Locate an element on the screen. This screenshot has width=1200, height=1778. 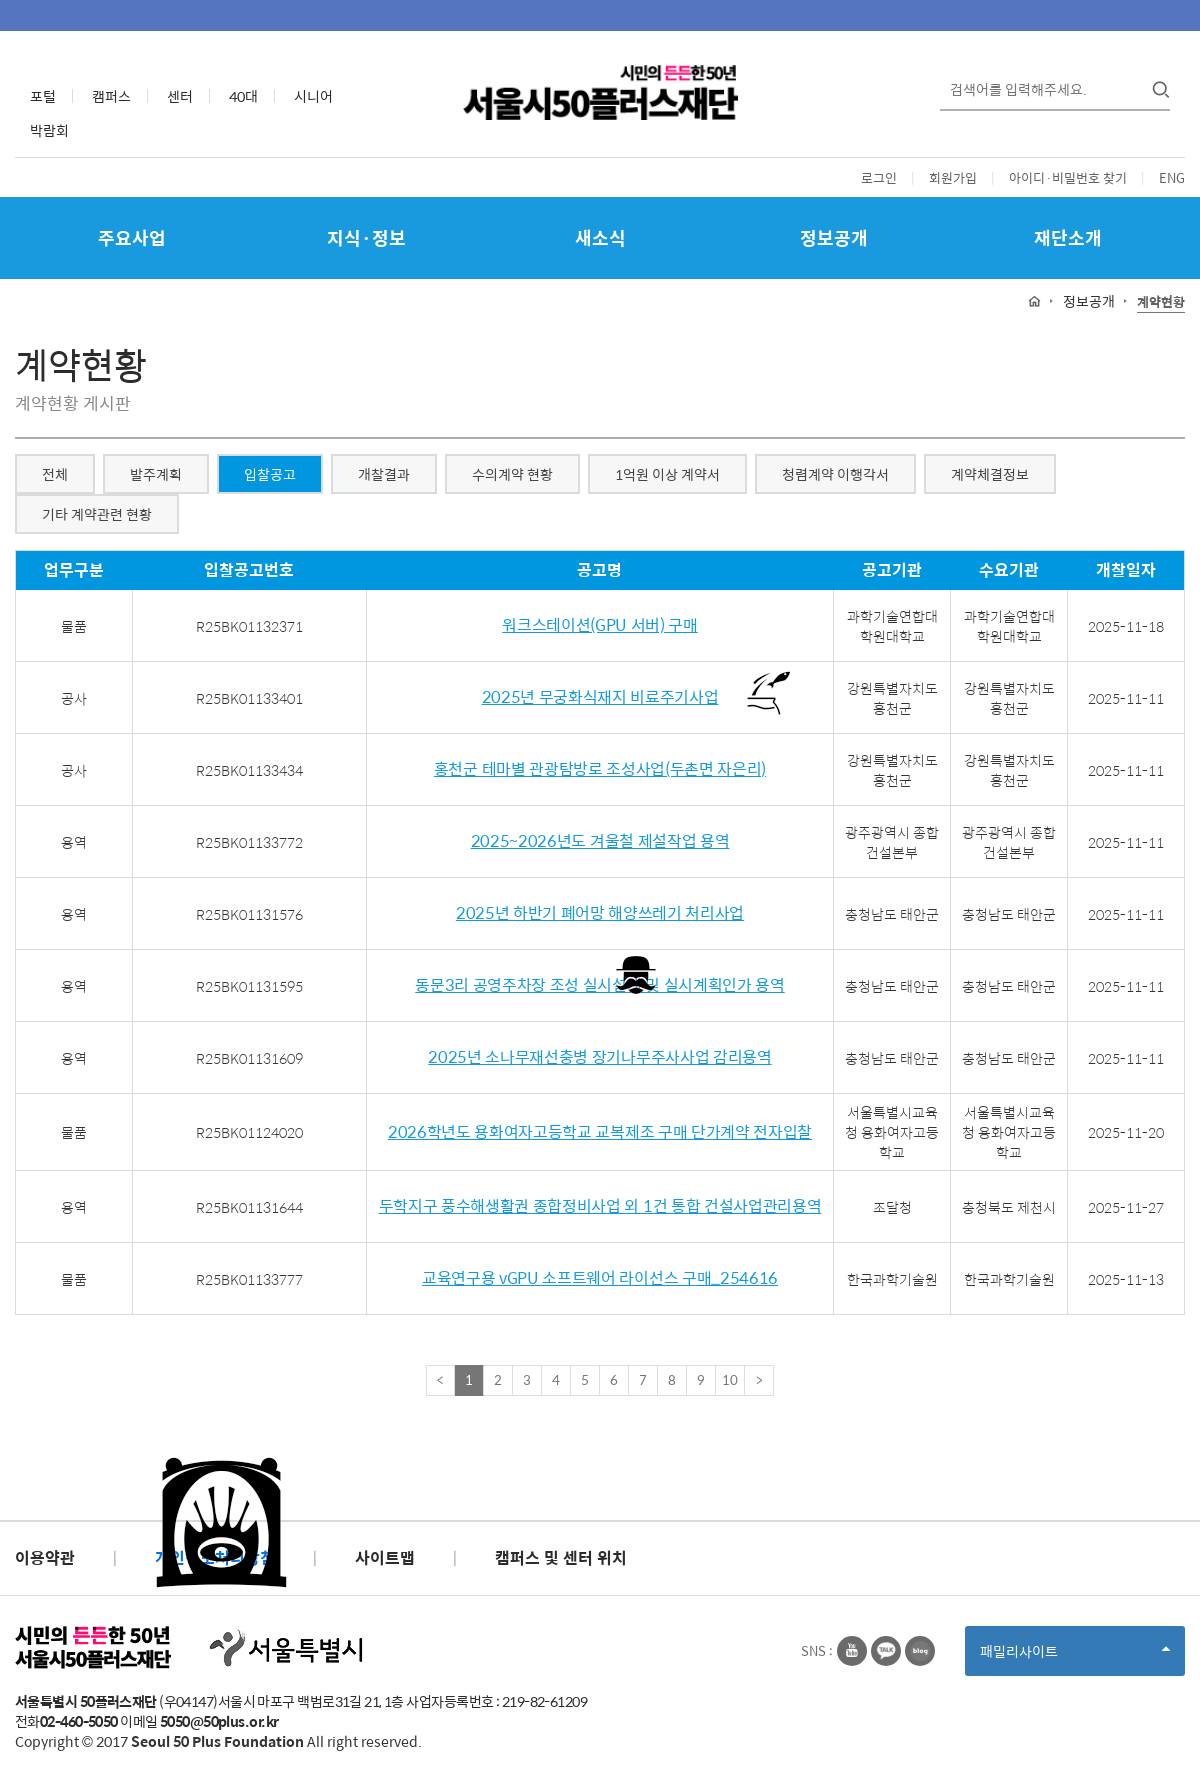
select a gentleman or vintage character avatar is located at coordinates (636, 975).